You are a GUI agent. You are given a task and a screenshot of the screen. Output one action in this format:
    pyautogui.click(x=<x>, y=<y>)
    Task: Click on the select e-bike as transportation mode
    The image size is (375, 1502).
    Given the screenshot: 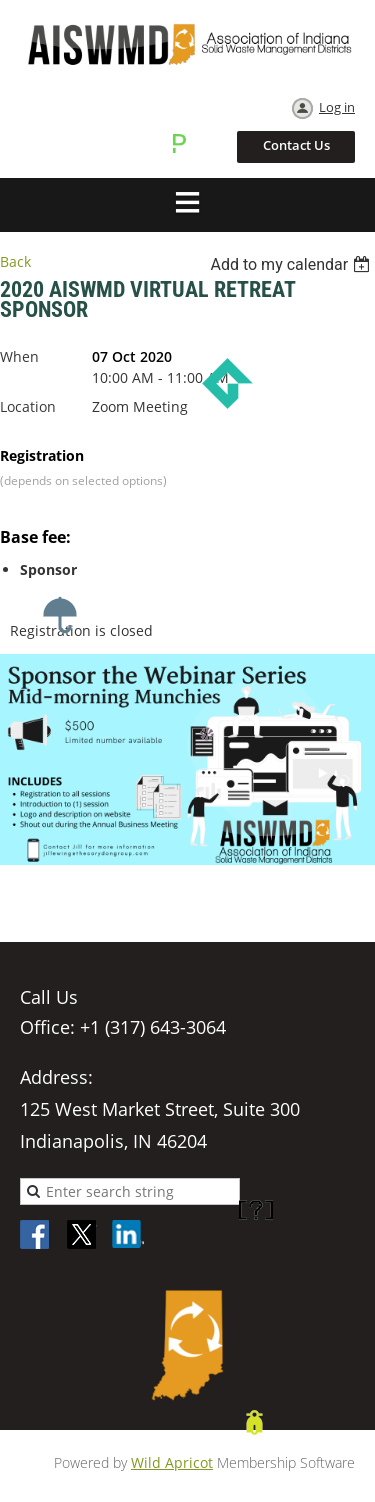 What is the action you would take?
    pyautogui.click(x=254, y=1422)
    